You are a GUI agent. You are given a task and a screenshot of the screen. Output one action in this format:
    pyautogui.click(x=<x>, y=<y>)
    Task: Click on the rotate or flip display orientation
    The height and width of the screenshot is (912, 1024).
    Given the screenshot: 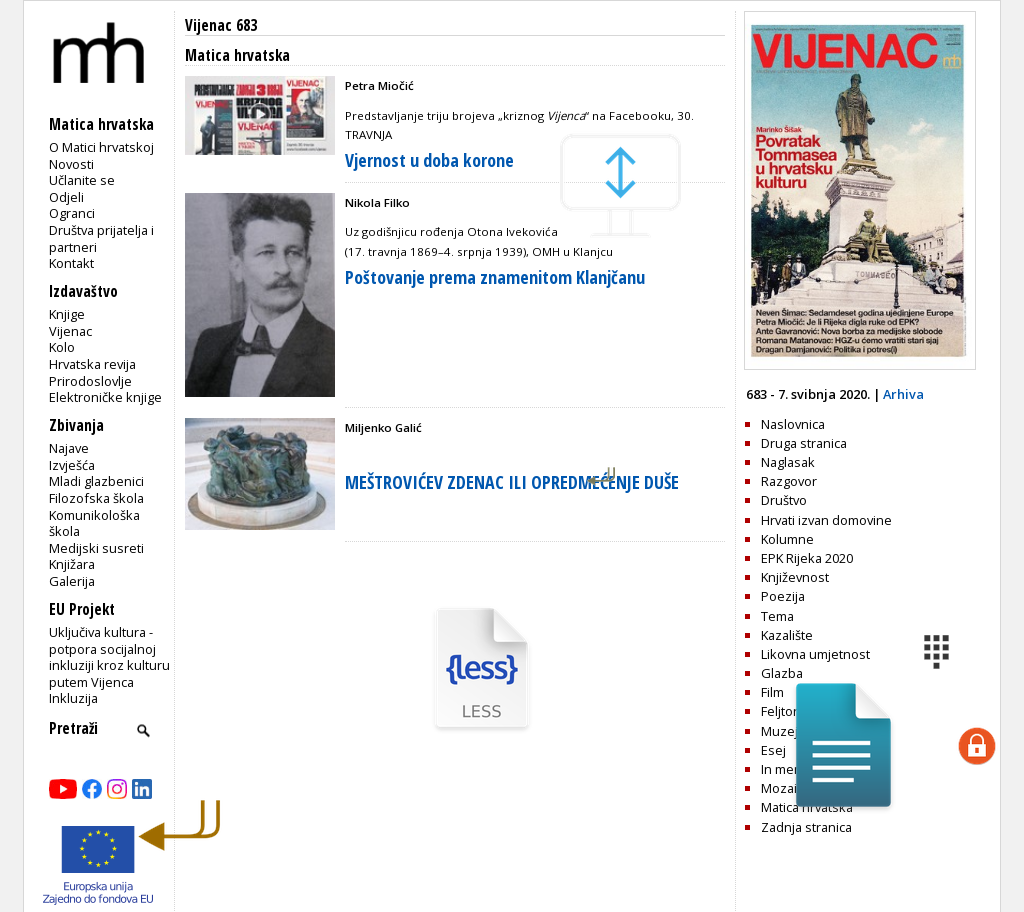 What is the action you would take?
    pyautogui.click(x=620, y=185)
    